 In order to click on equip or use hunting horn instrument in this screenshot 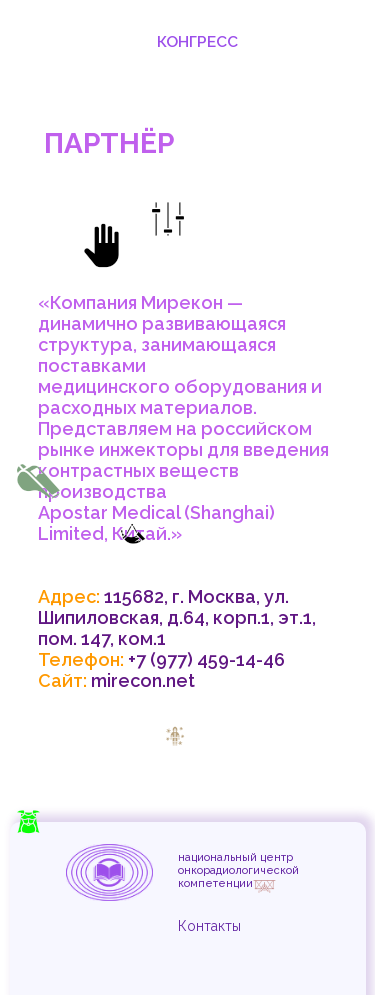, I will do `click(133, 535)`.